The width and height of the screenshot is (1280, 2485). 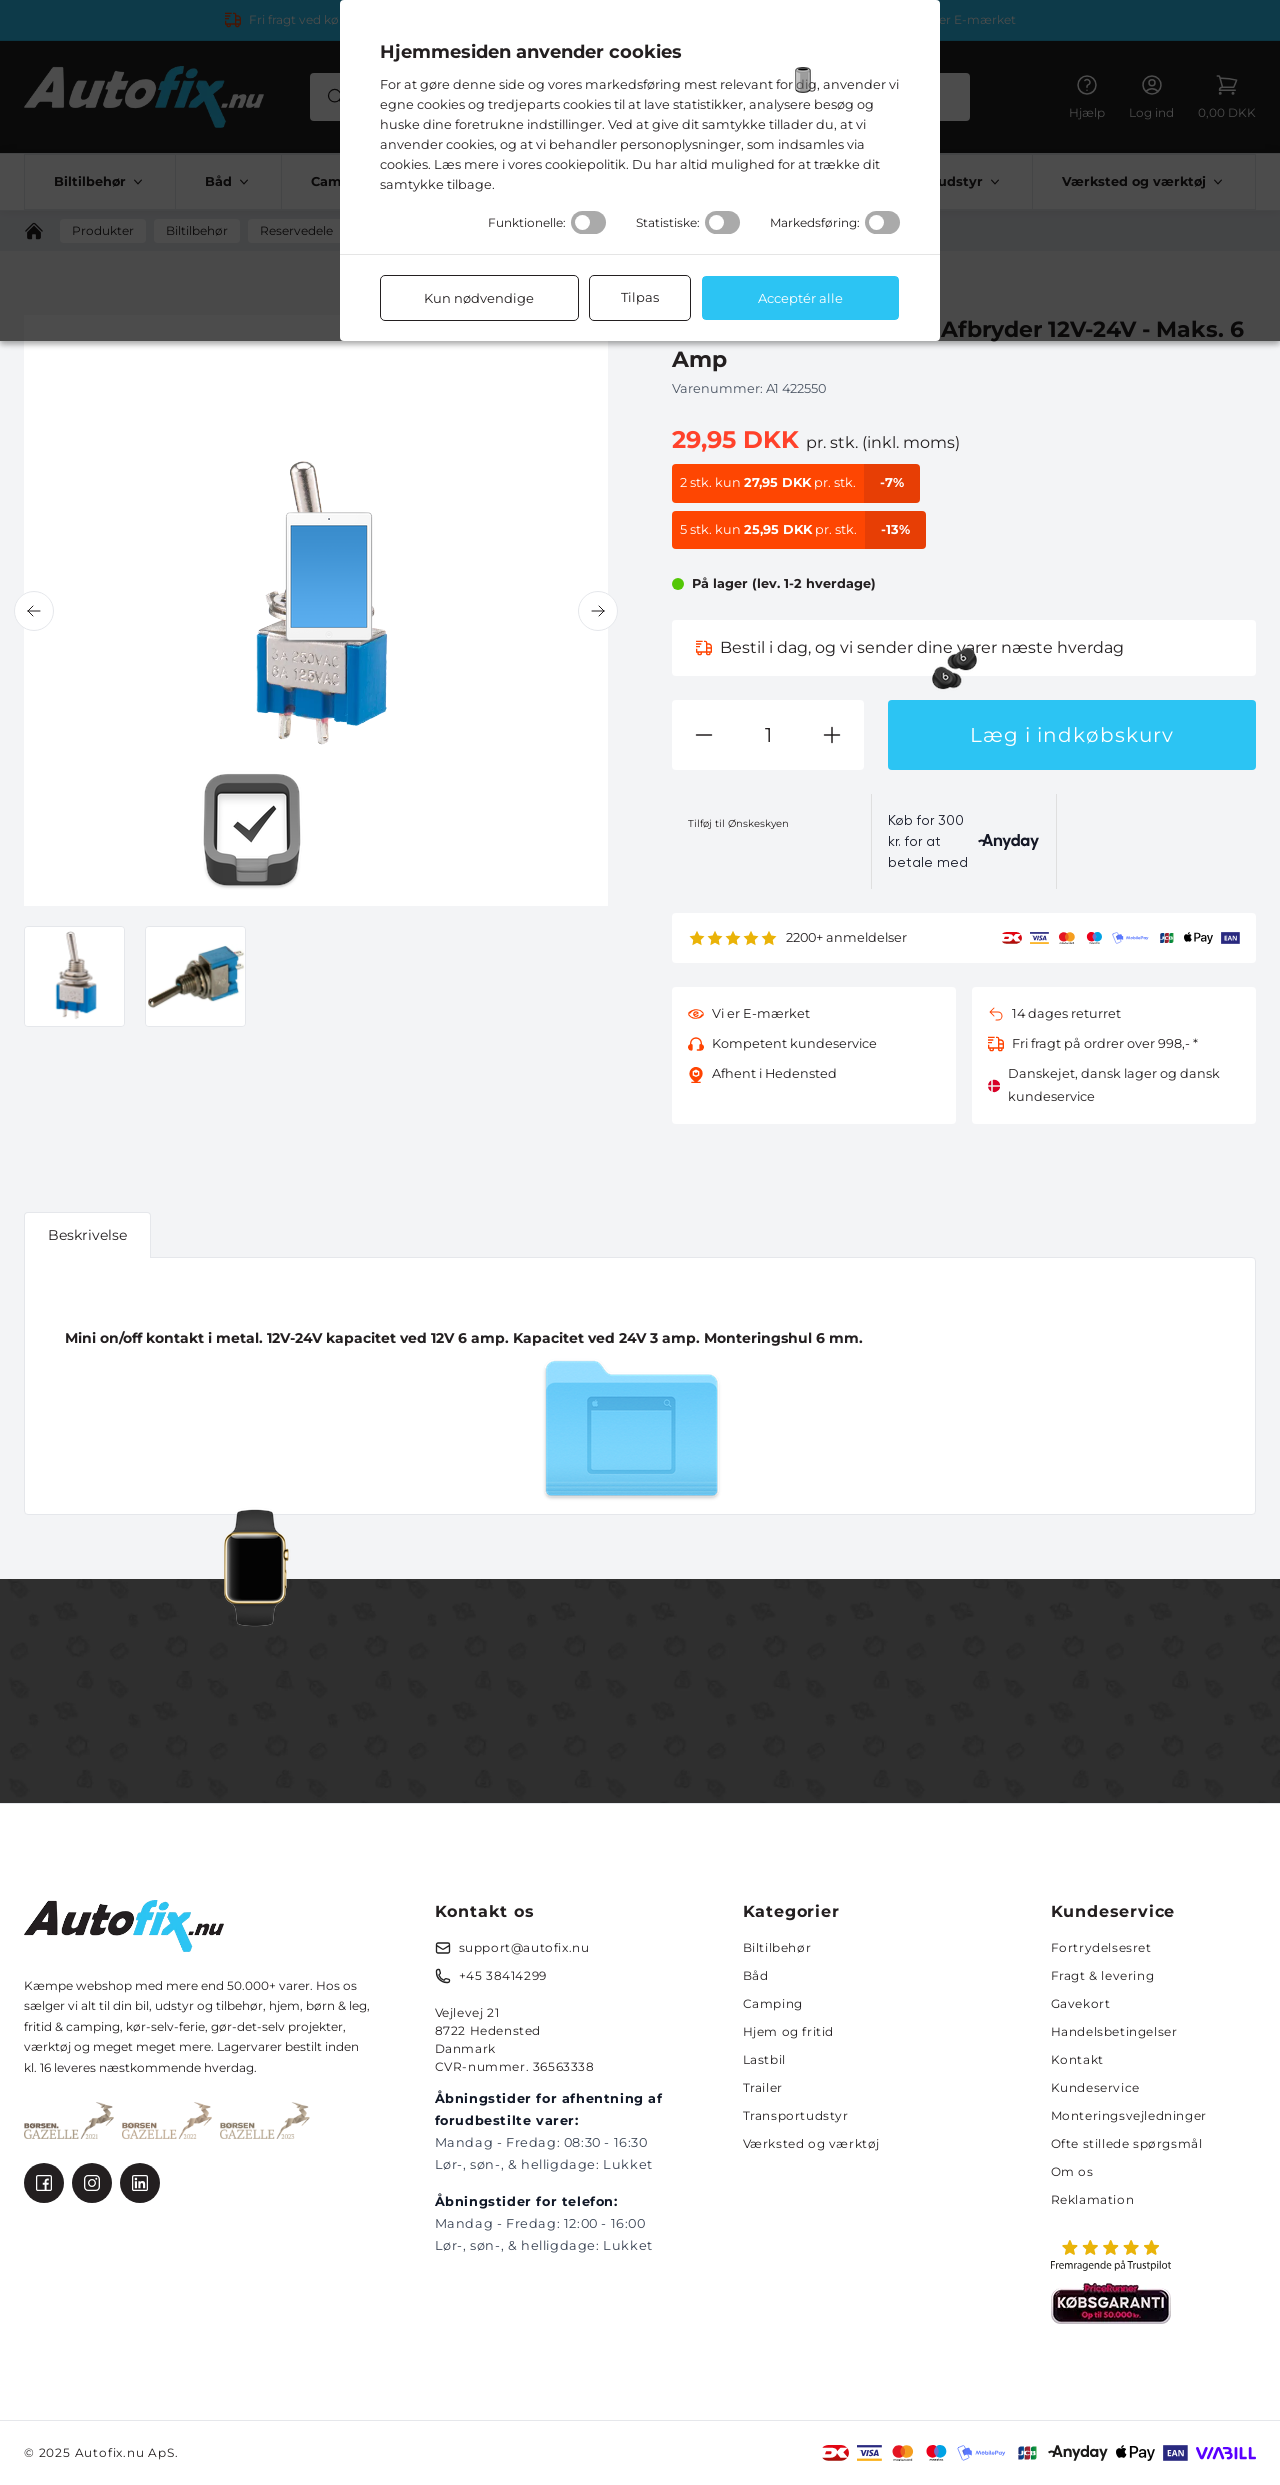 What do you see at coordinates (803, 80) in the screenshot?
I see `mac pro (cylinder model) in finder sidebar` at bounding box center [803, 80].